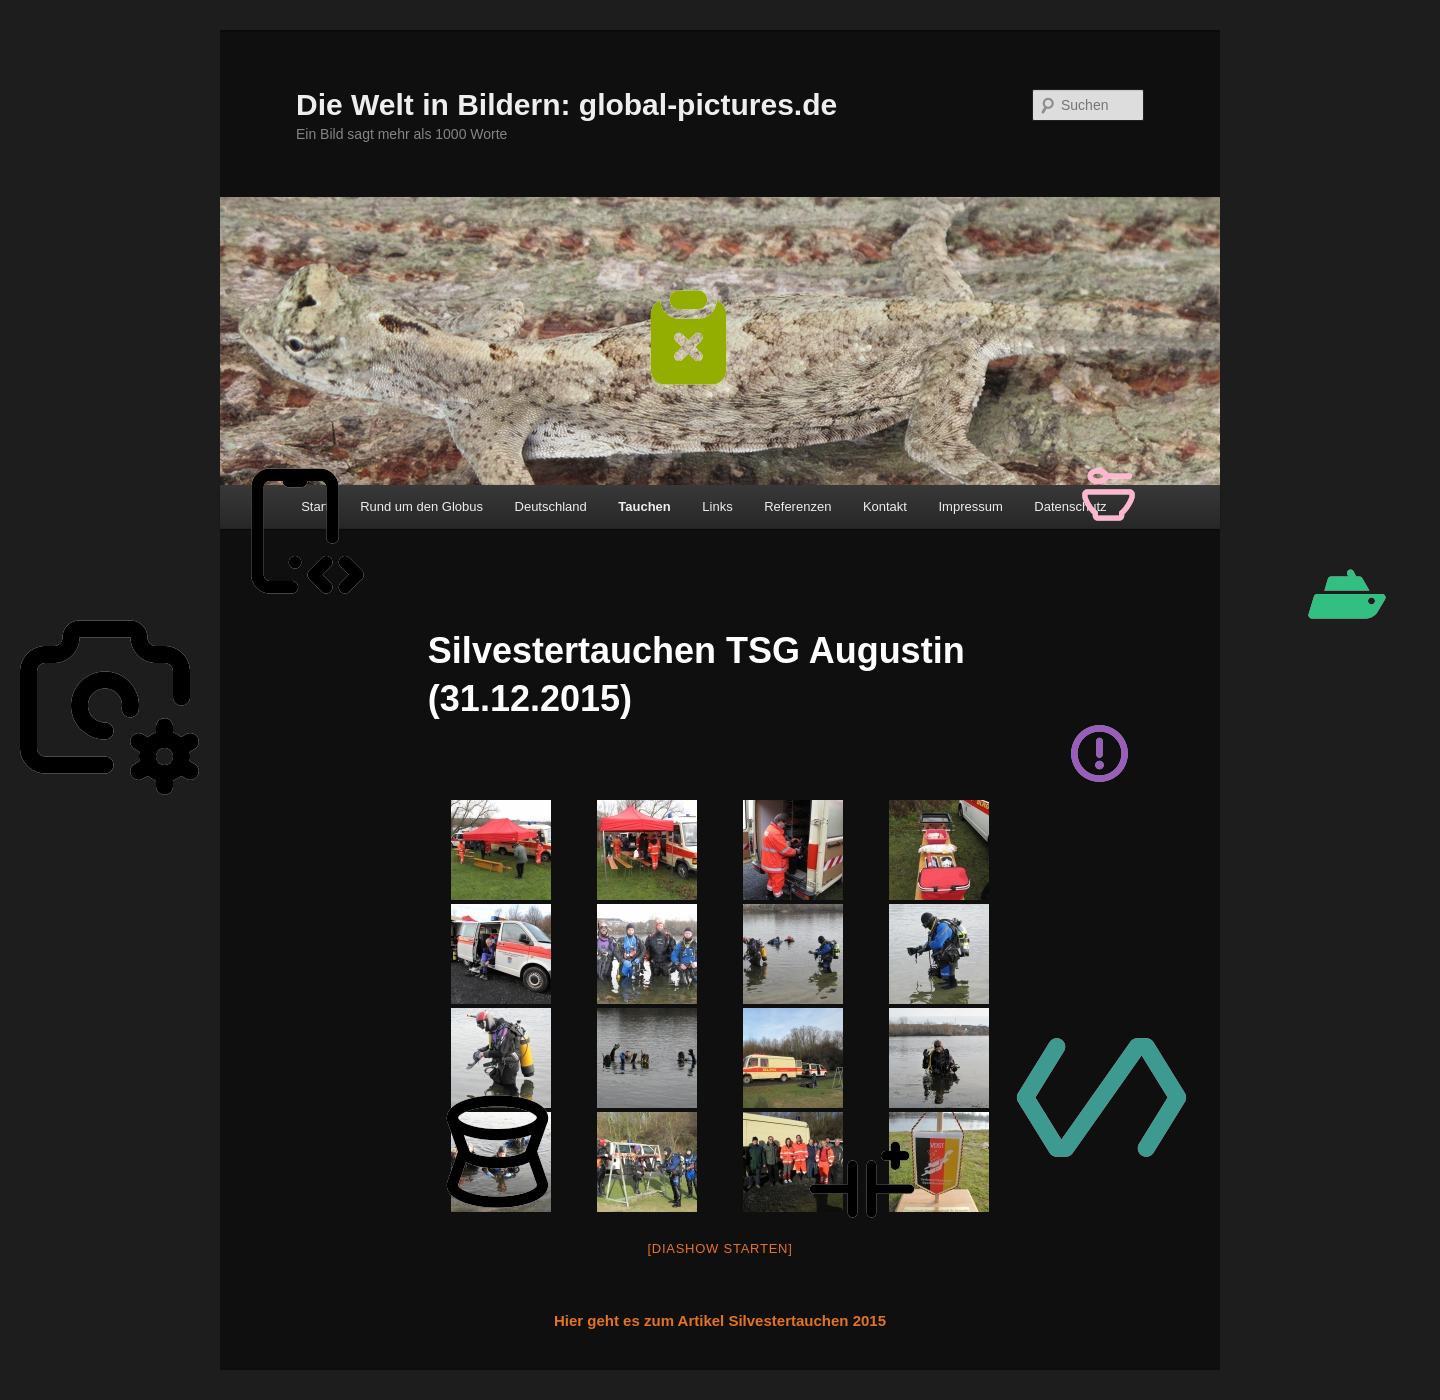 The width and height of the screenshot is (1440, 1400). I want to click on adjust camera settings, so click(105, 697).